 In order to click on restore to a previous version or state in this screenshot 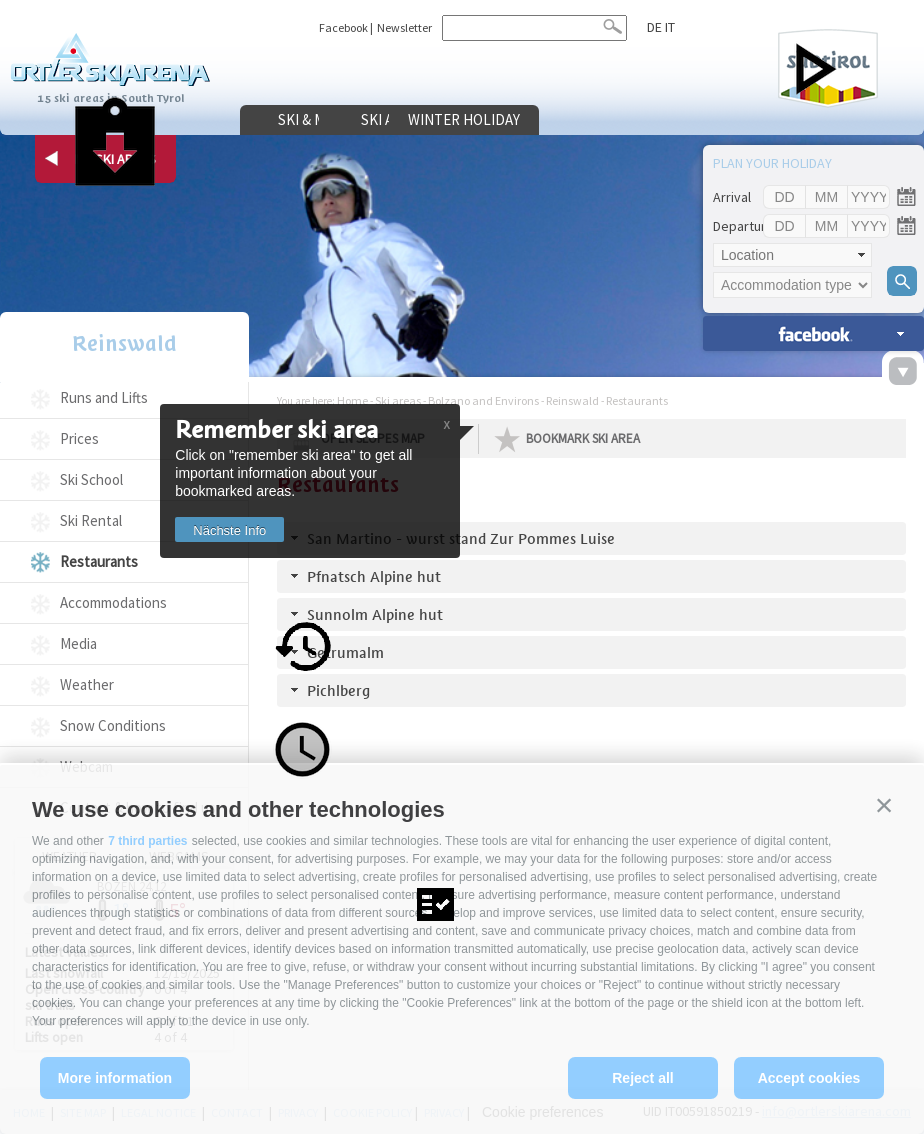, I will do `click(303, 646)`.